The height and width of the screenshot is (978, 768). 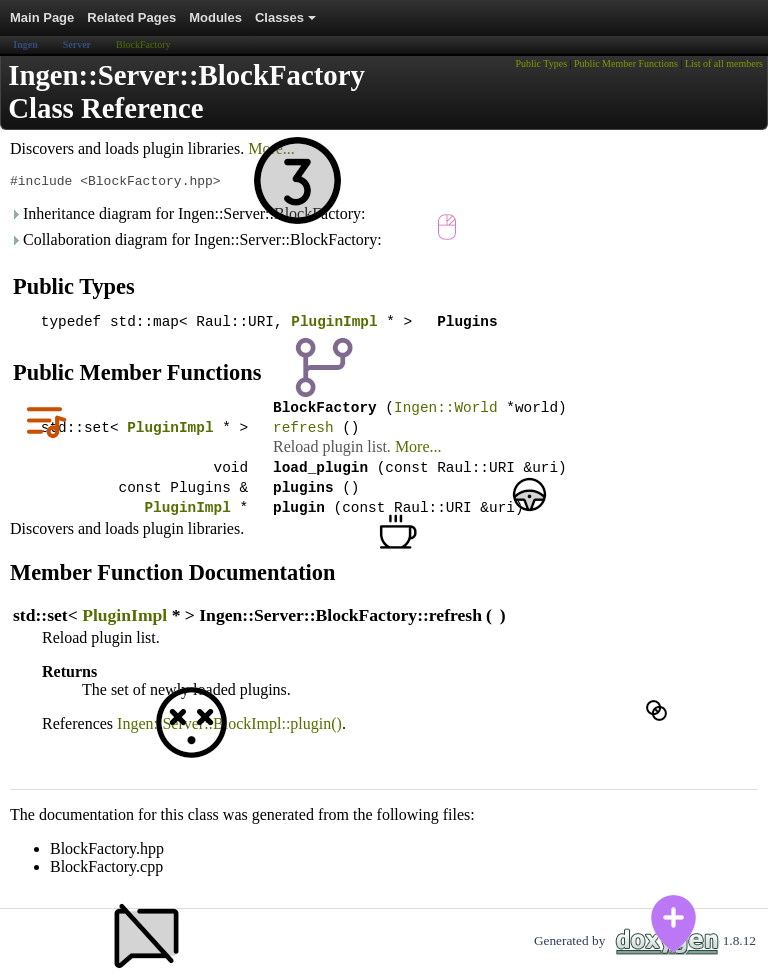 What do you see at coordinates (447, 227) in the screenshot?
I see `right-click action indicator` at bounding box center [447, 227].